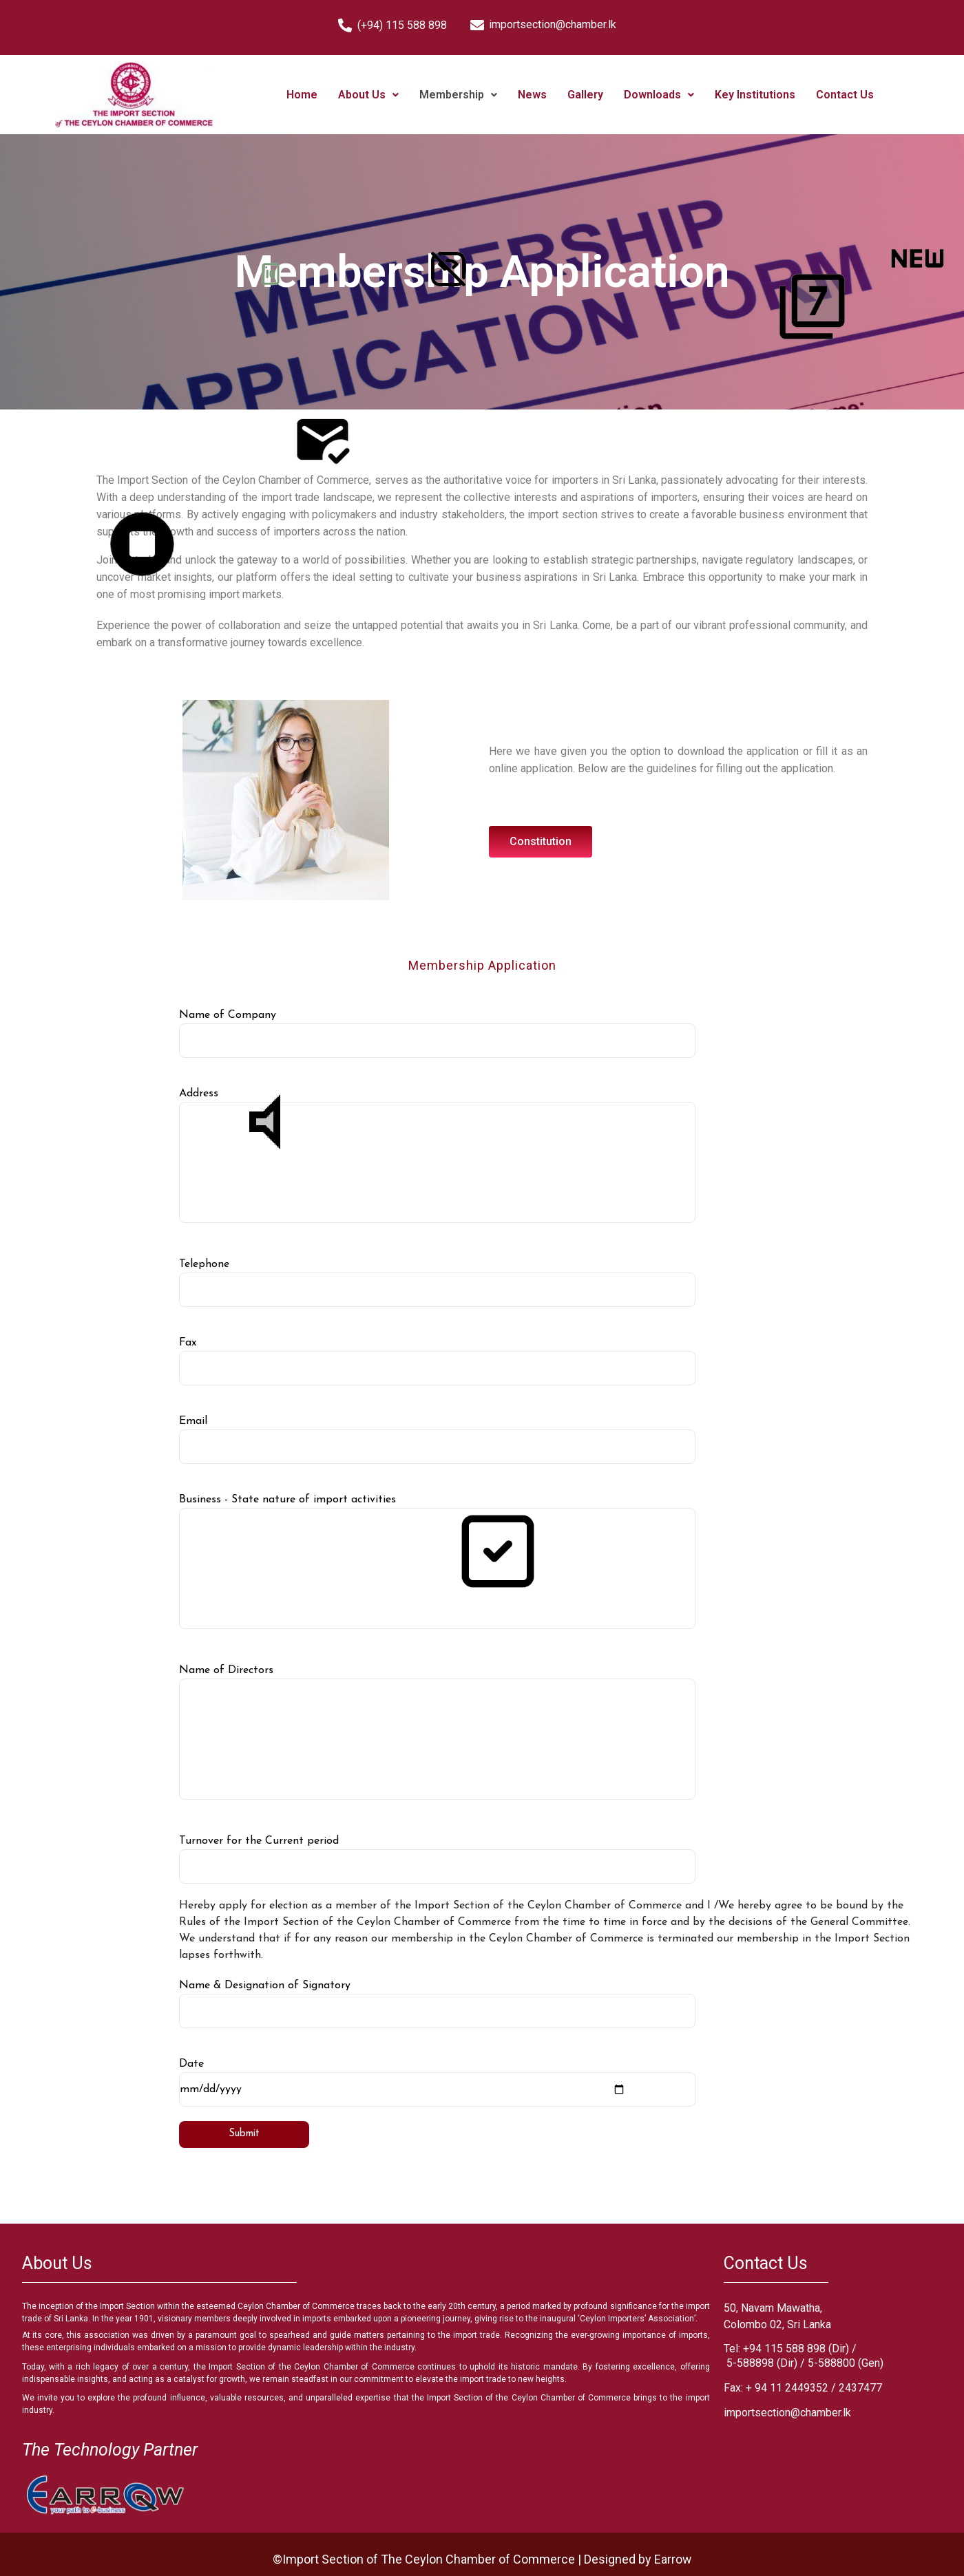 The height and width of the screenshot is (2576, 964). I want to click on stop media playback, so click(142, 544).